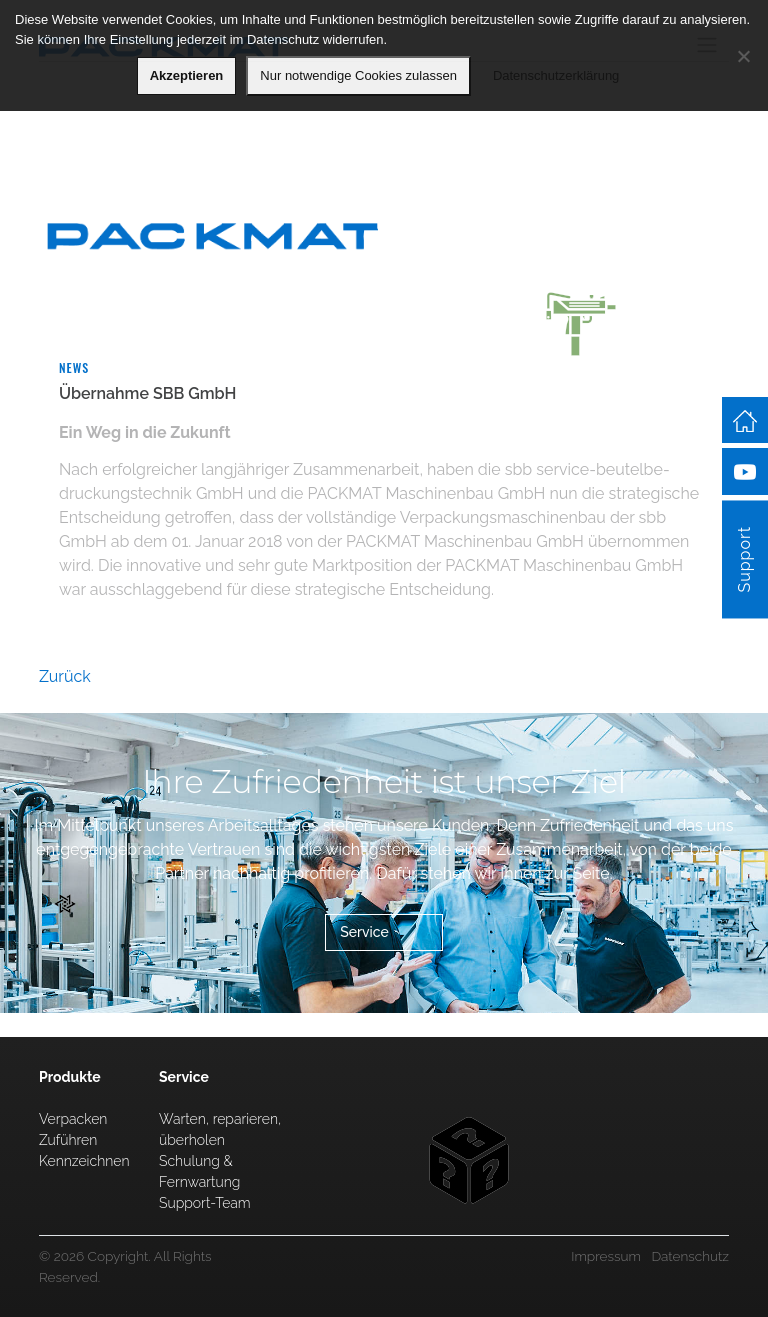 The width and height of the screenshot is (768, 1317). What do you see at coordinates (469, 1161) in the screenshot?
I see `randomize or shuffle selection` at bounding box center [469, 1161].